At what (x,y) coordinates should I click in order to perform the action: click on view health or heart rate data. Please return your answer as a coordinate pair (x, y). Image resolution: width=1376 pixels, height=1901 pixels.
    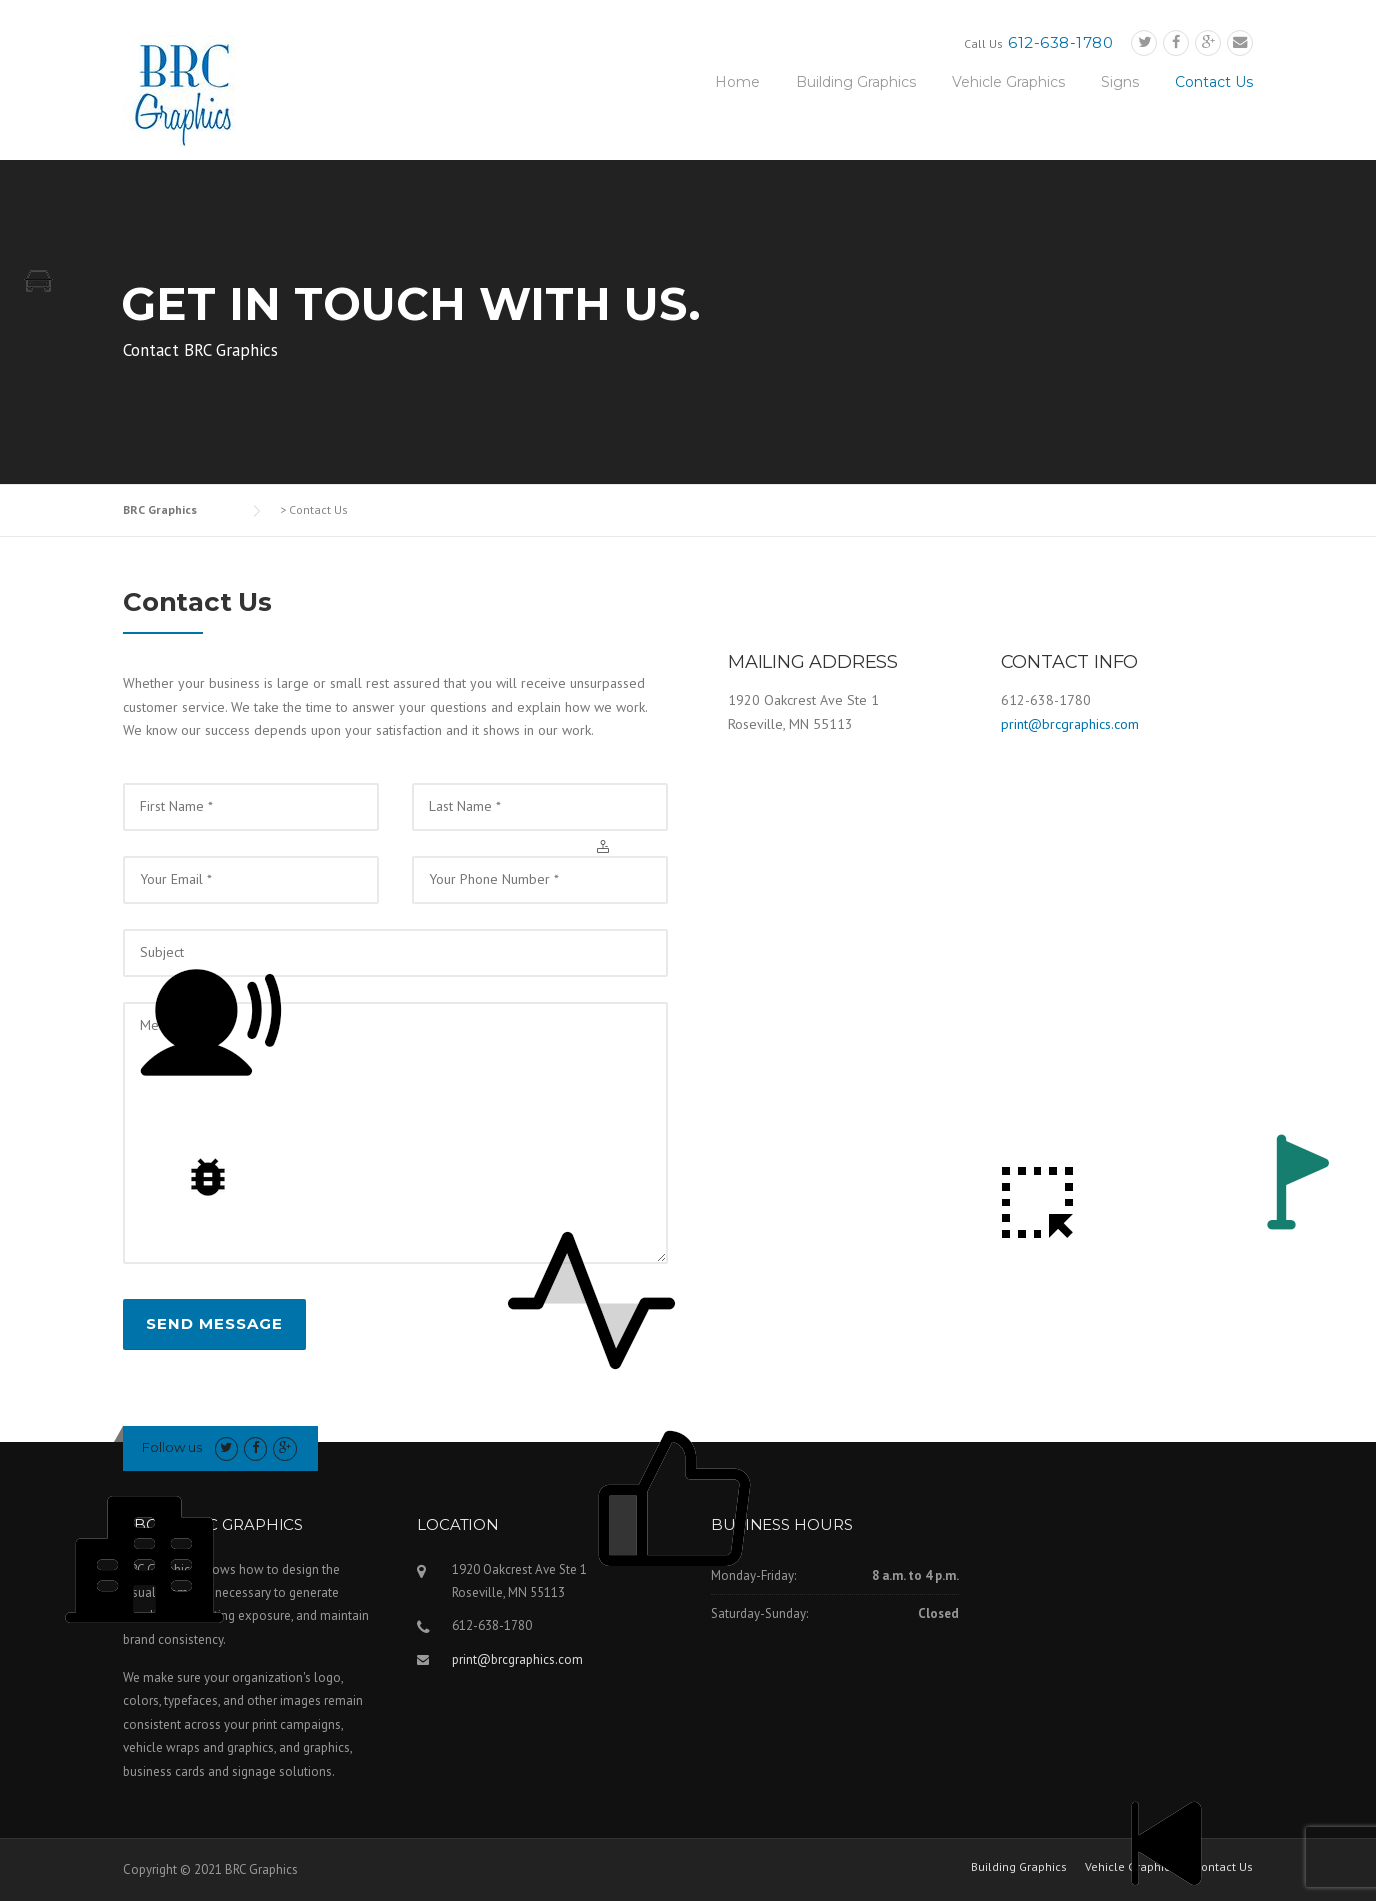
    Looking at the image, I should click on (591, 1303).